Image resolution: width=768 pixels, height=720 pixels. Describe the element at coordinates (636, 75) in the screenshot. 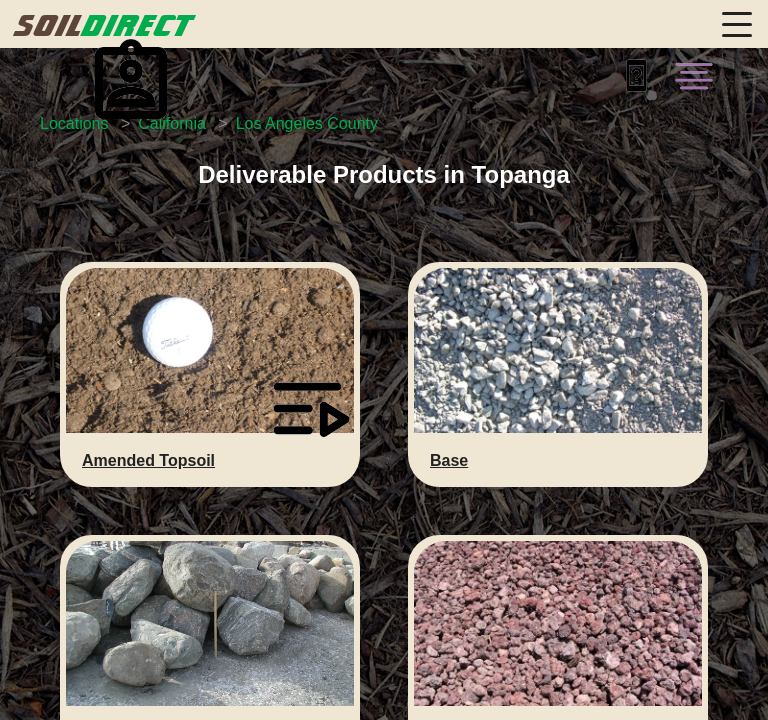

I see `indicates an unrecognized or unknown device` at that location.